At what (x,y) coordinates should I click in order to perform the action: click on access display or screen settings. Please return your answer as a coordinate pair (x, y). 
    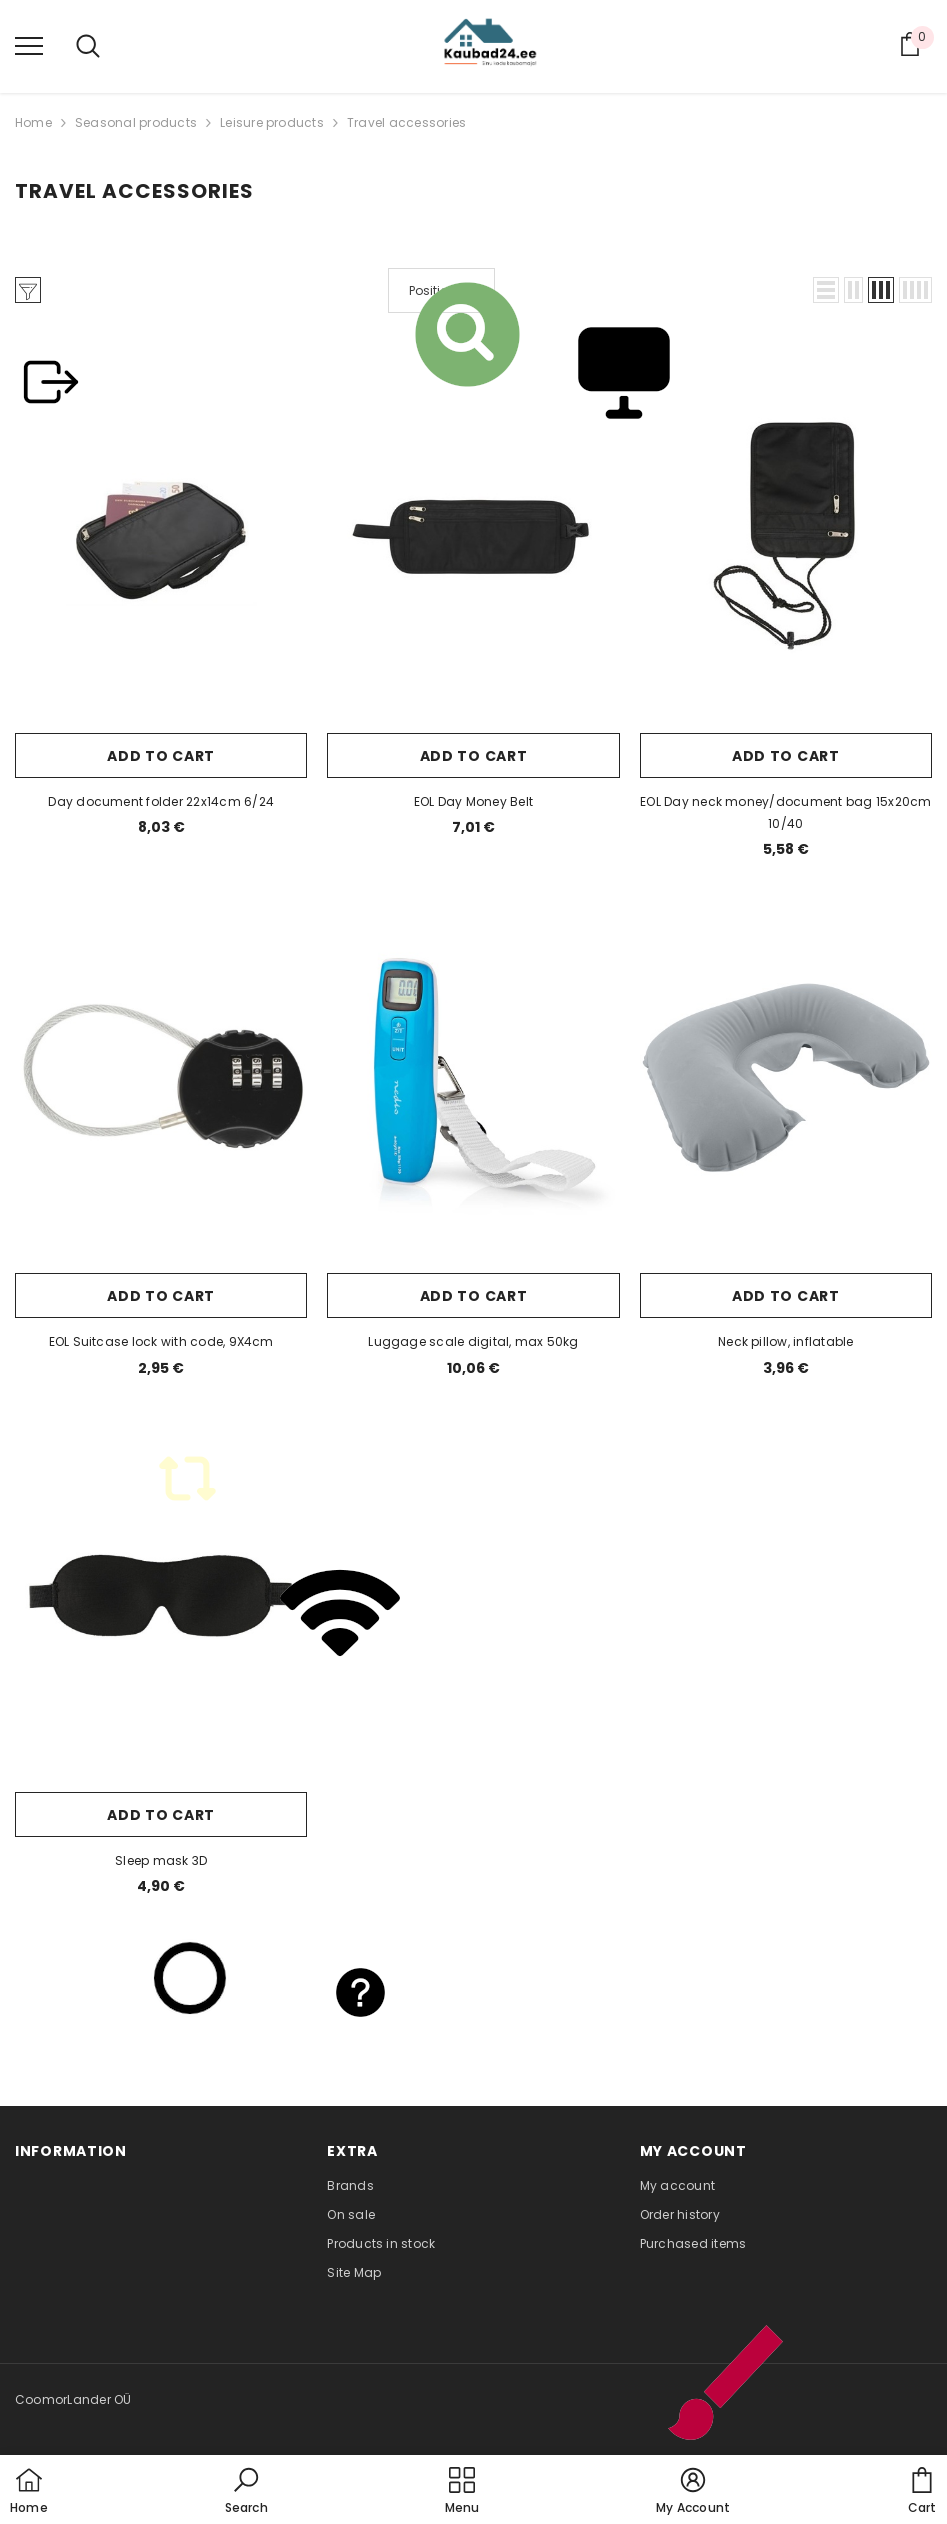
    Looking at the image, I should click on (624, 373).